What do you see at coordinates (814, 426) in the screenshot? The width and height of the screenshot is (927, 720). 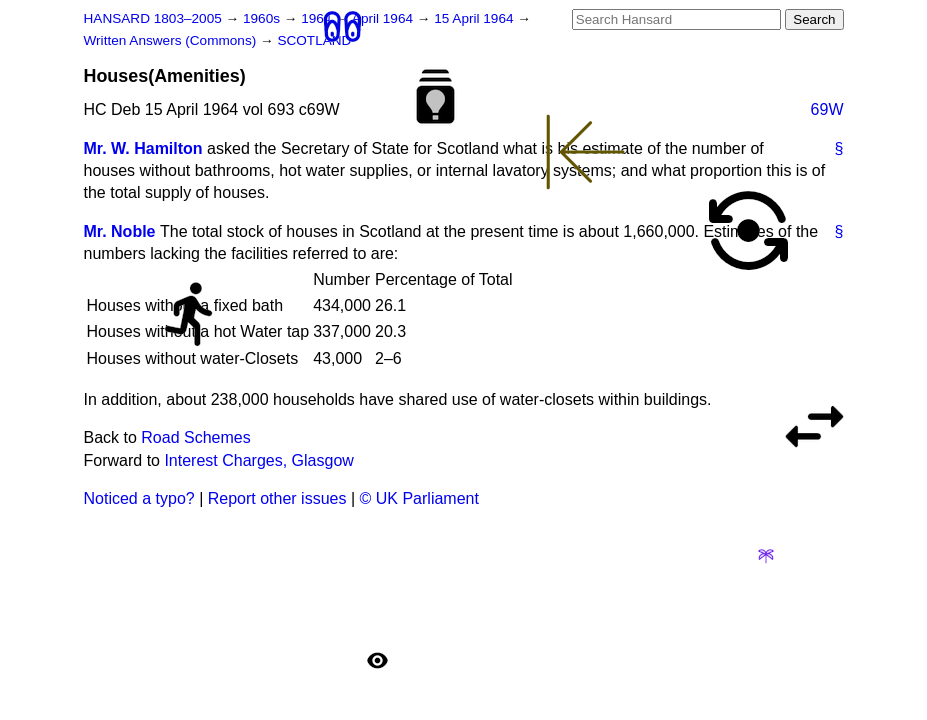 I see `swap or exchange items` at bounding box center [814, 426].